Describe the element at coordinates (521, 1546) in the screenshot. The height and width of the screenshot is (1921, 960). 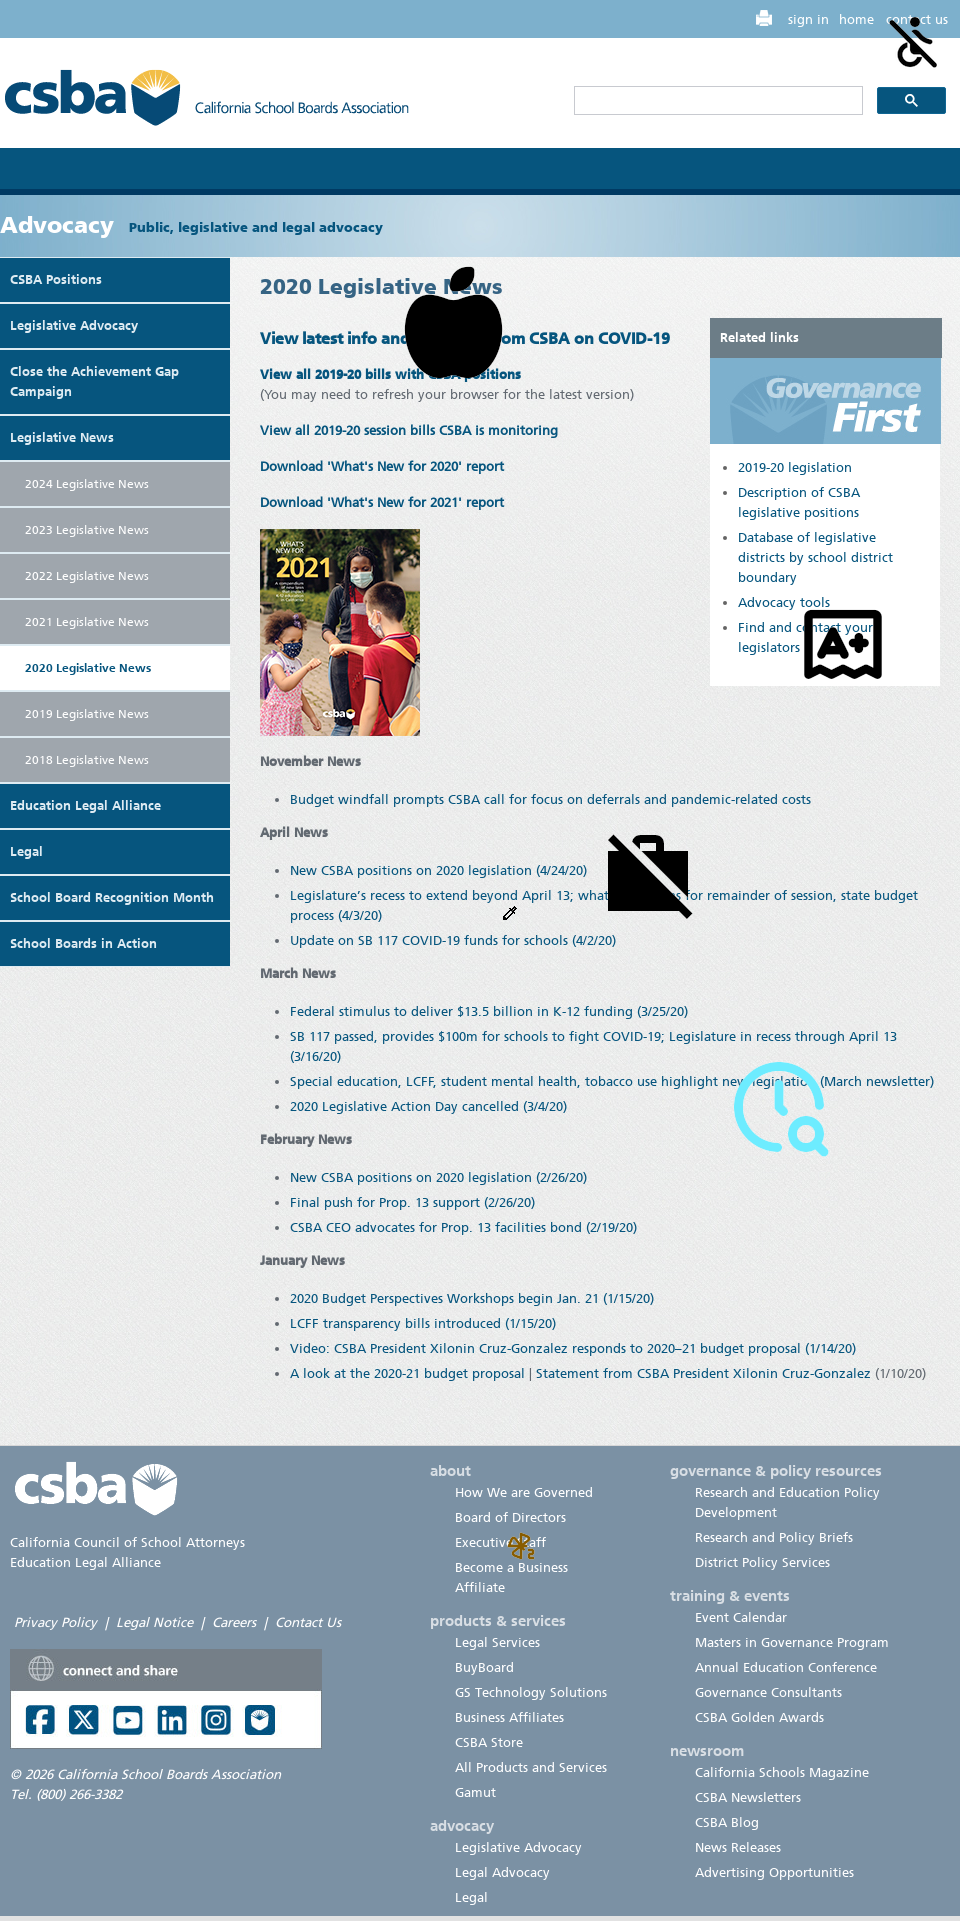
I see `adjust car fan to speed level 2` at that location.